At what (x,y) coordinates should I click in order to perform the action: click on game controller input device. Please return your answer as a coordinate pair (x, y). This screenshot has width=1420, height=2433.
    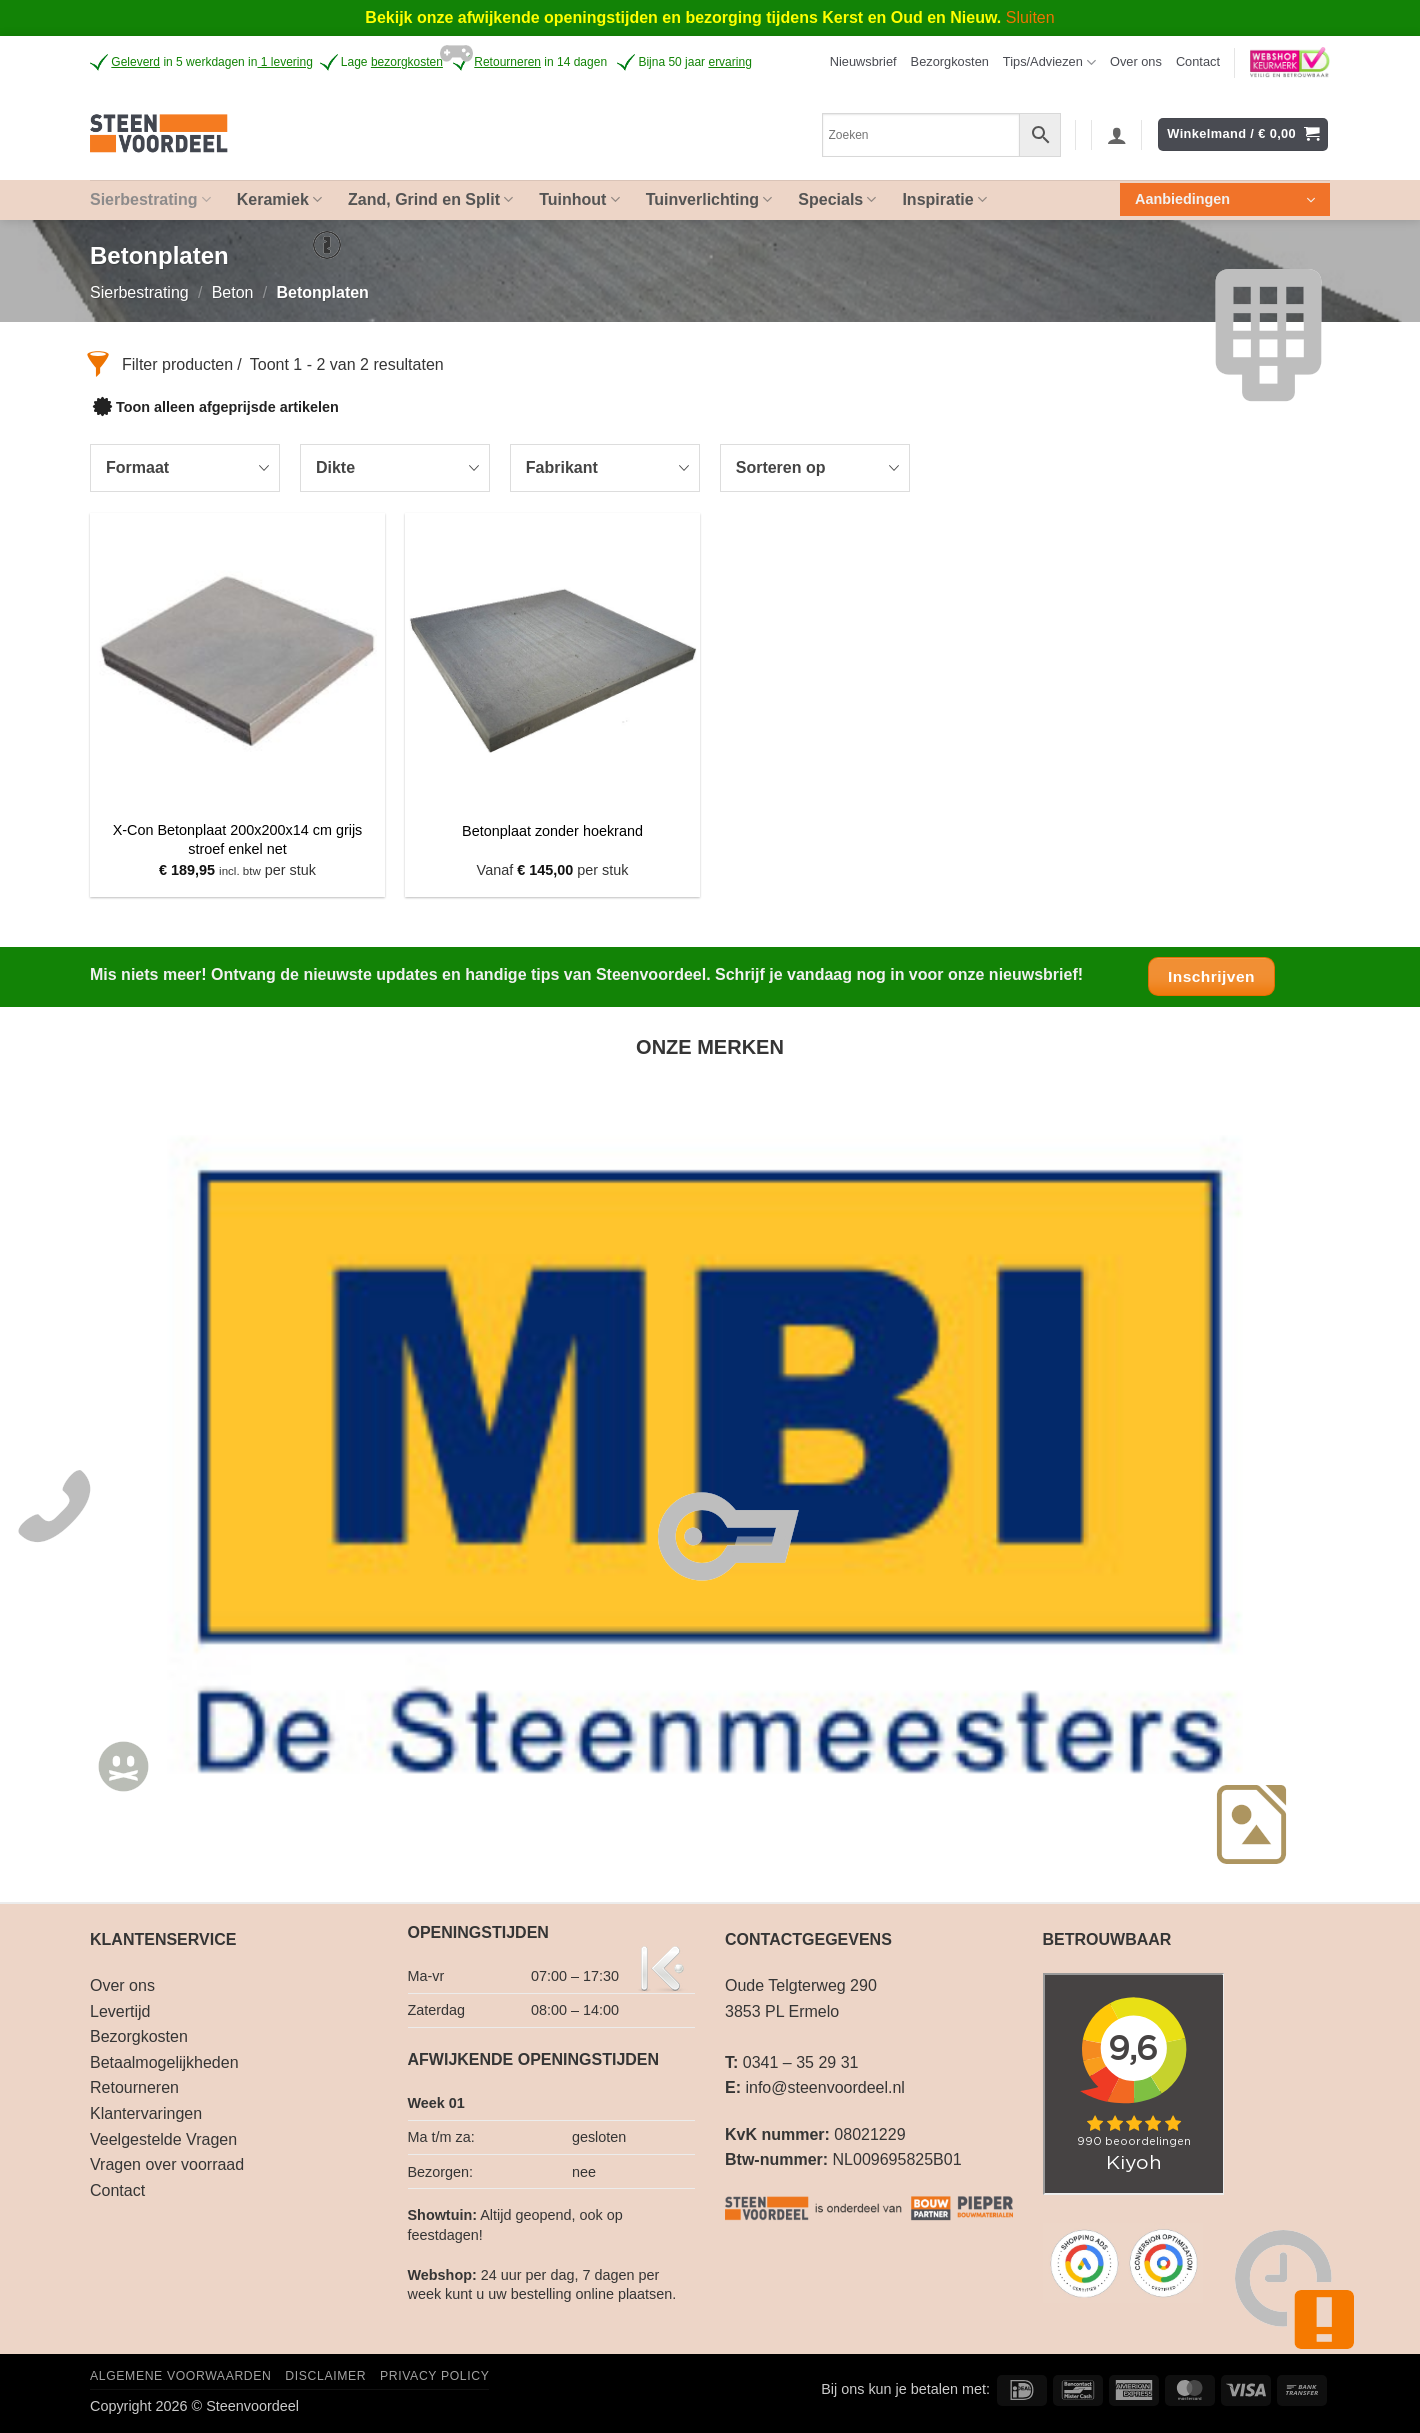
    Looking at the image, I should click on (456, 53).